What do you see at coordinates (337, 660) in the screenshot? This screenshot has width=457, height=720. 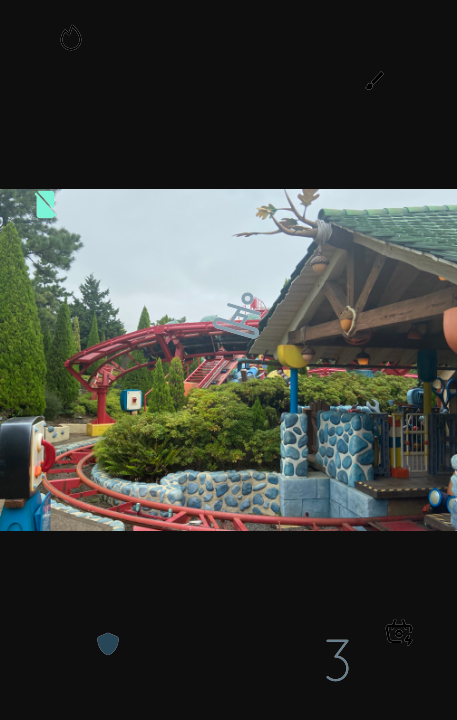 I see `indicates step three in a multi-step process` at bounding box center [337, 660].